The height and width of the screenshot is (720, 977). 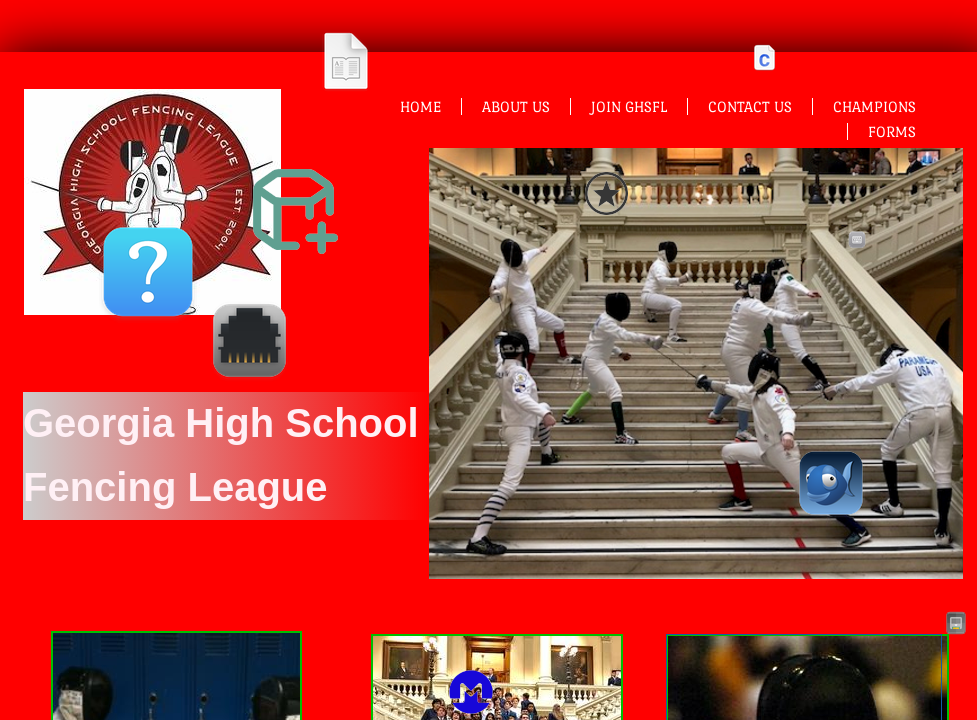 What do you see at coordinates (764, 57) in the screenshot?
I see `a C programming language source code file` at bounding box center [764, 57].